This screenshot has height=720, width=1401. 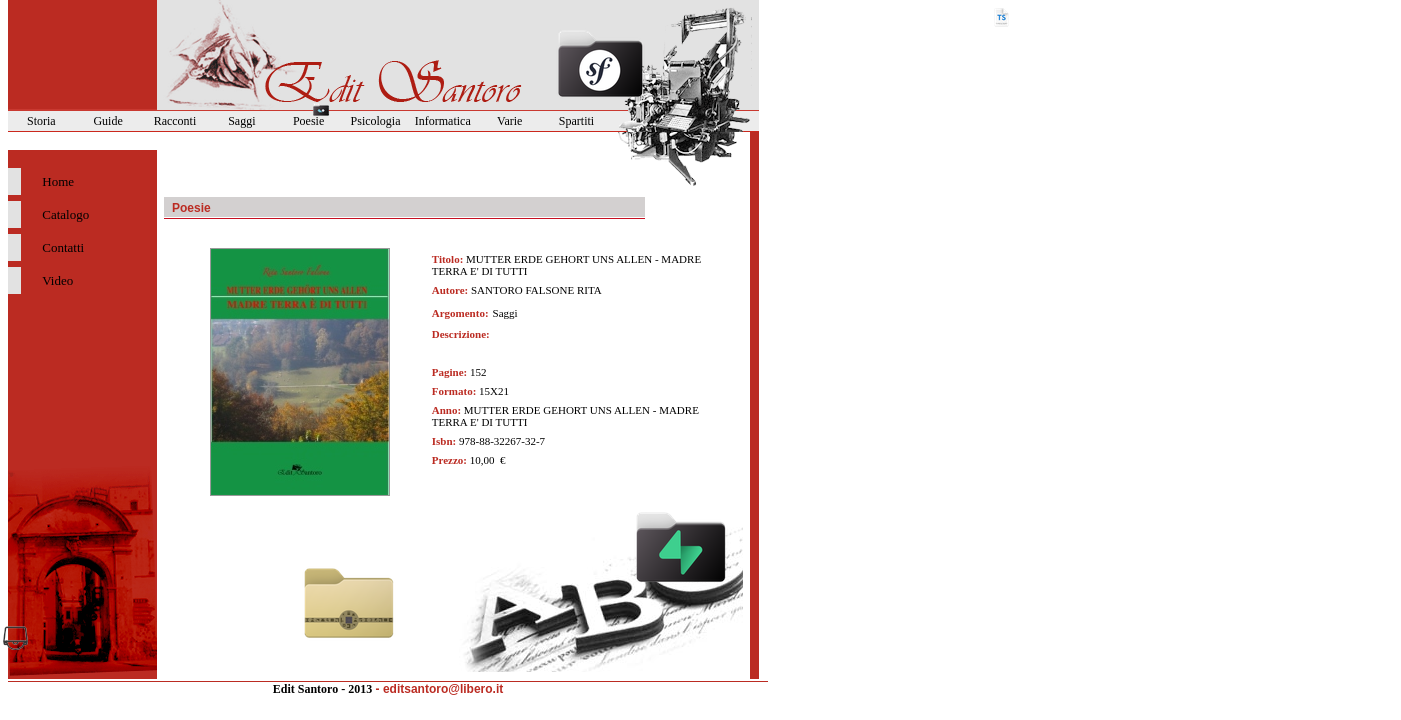 I want to click on a typescript source code file, so click(x=1001, y=17).